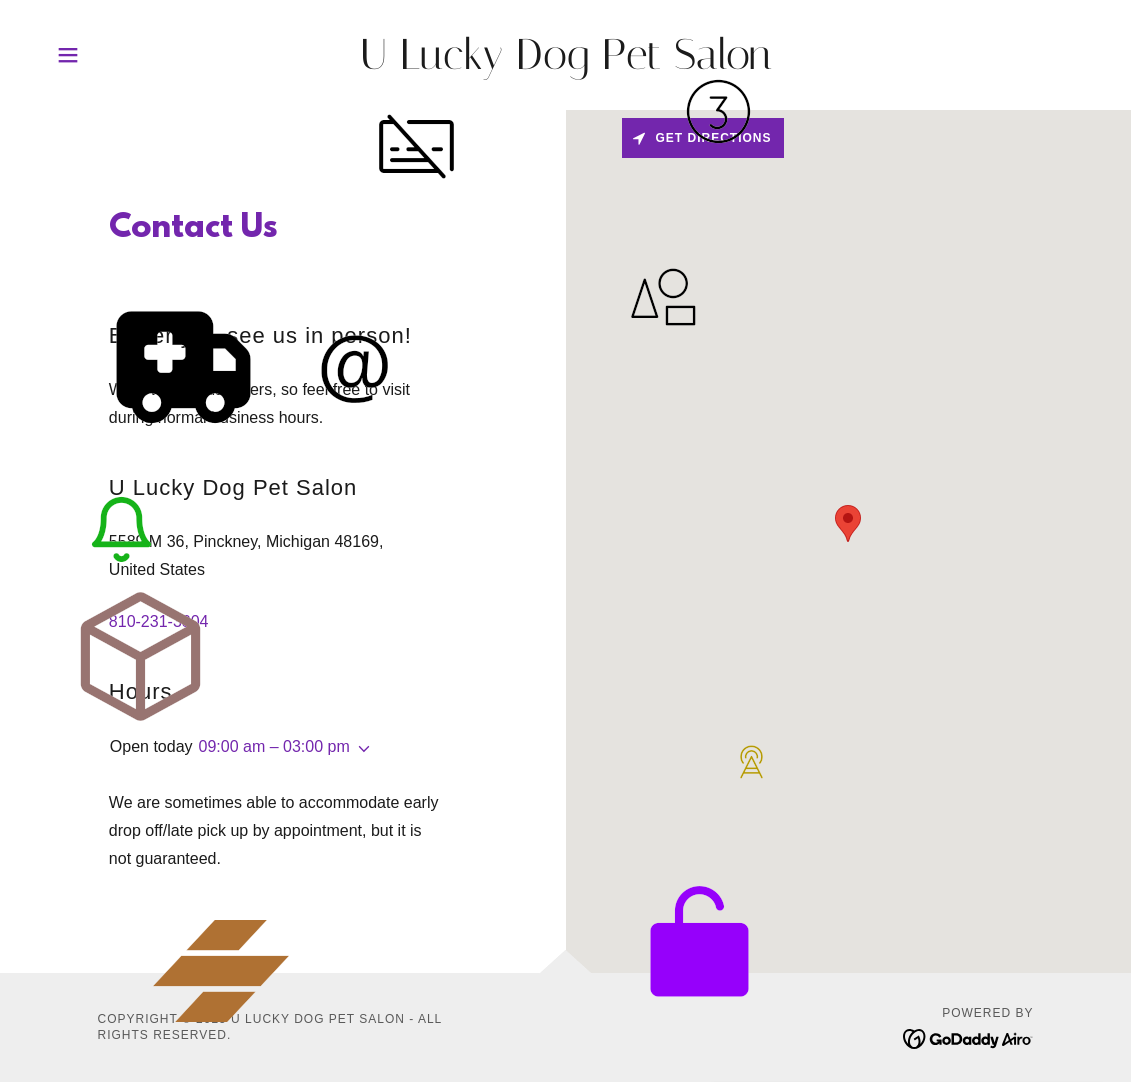 The width and height of the screenshot is (1131, 1082). Describe the element at coordinates (183, 363) in the screenshot. I see `request emergency medical services` at that location.